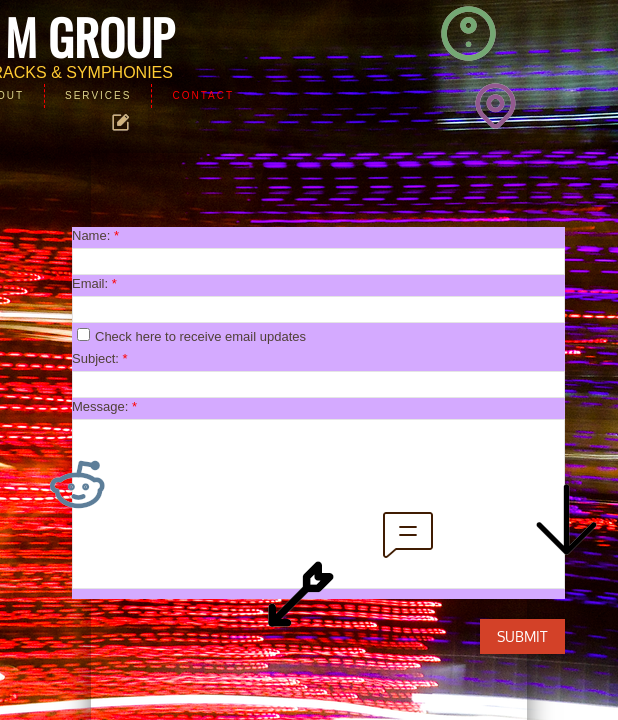 The width and height of the screenshot is (618, 720). I want to click on indicates archery or target shooting activity, so click(299, 596).